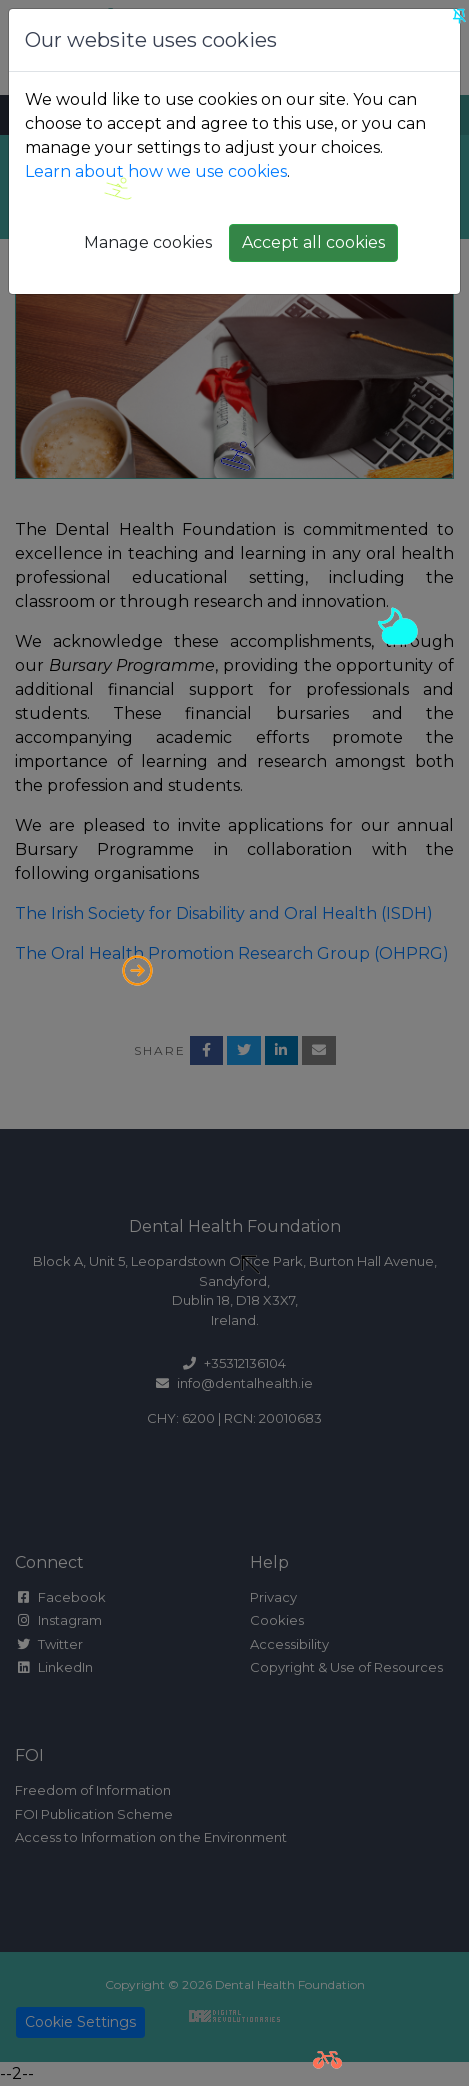 The image size is (469, 2086). What do you see at coordinates (327, 2059) in the screenshot?
I see `select bicycle as transportation mode` at bounding box center [327, 2059].